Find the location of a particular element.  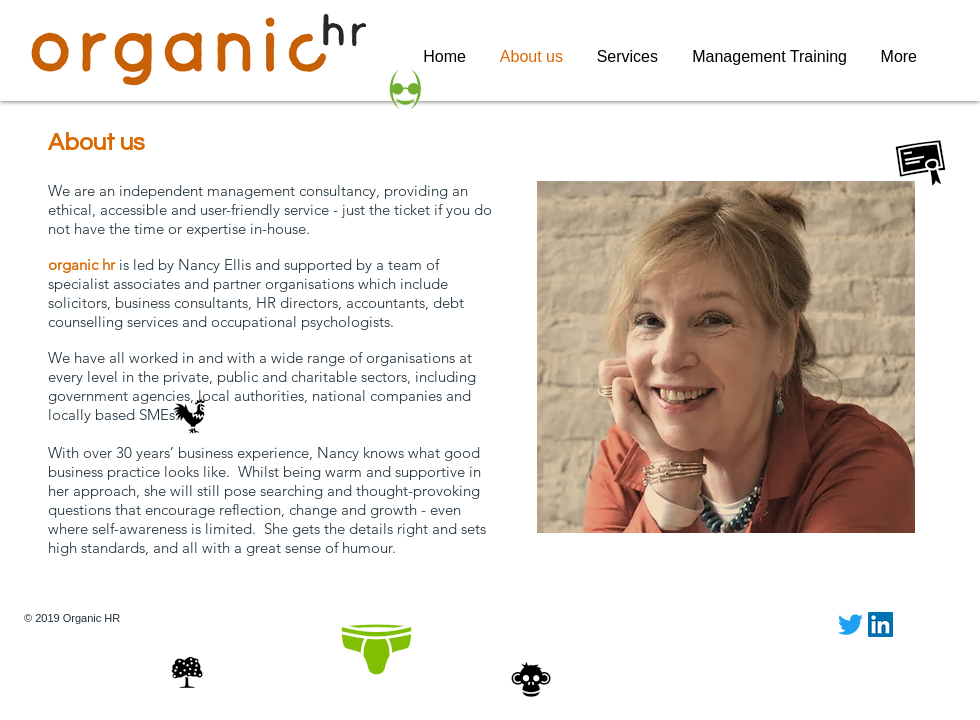

select the mad scientist character class is located at coordinates (406, 89).